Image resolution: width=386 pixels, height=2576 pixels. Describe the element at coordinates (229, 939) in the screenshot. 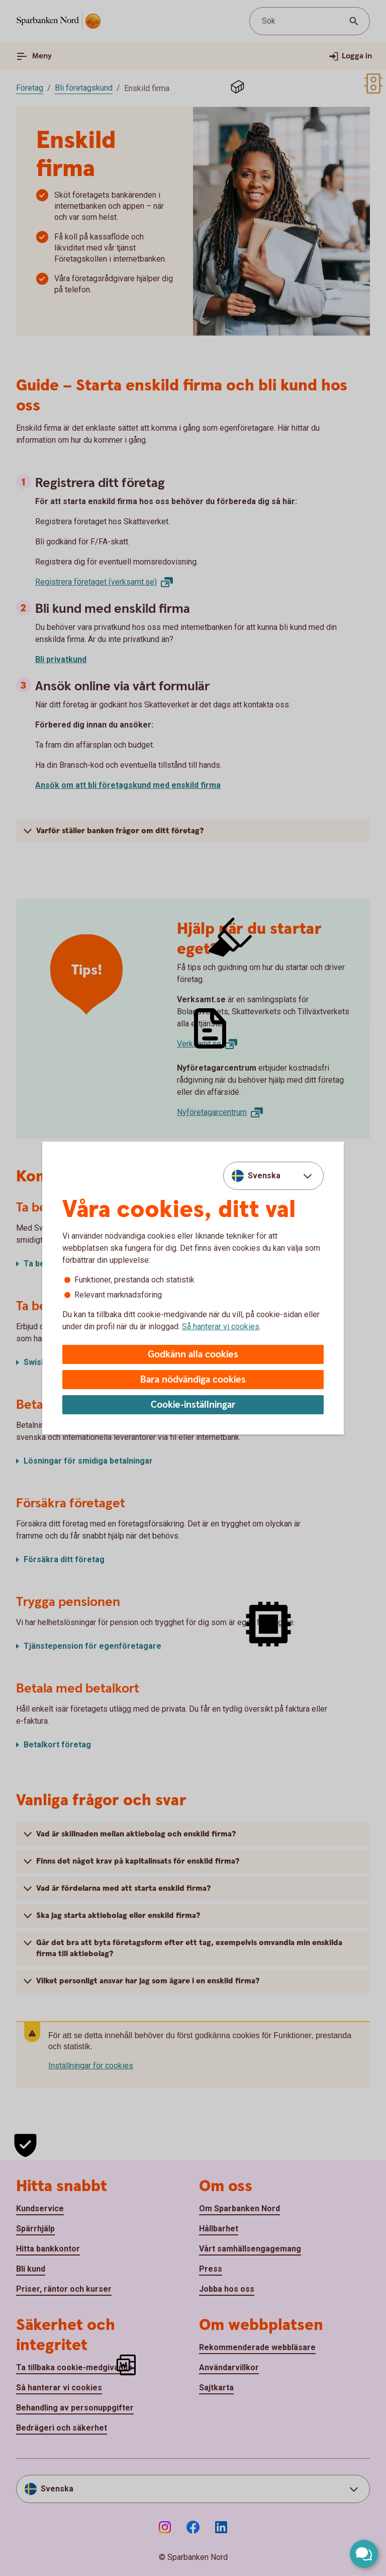

I see `highlight or mark selected text` at that location.